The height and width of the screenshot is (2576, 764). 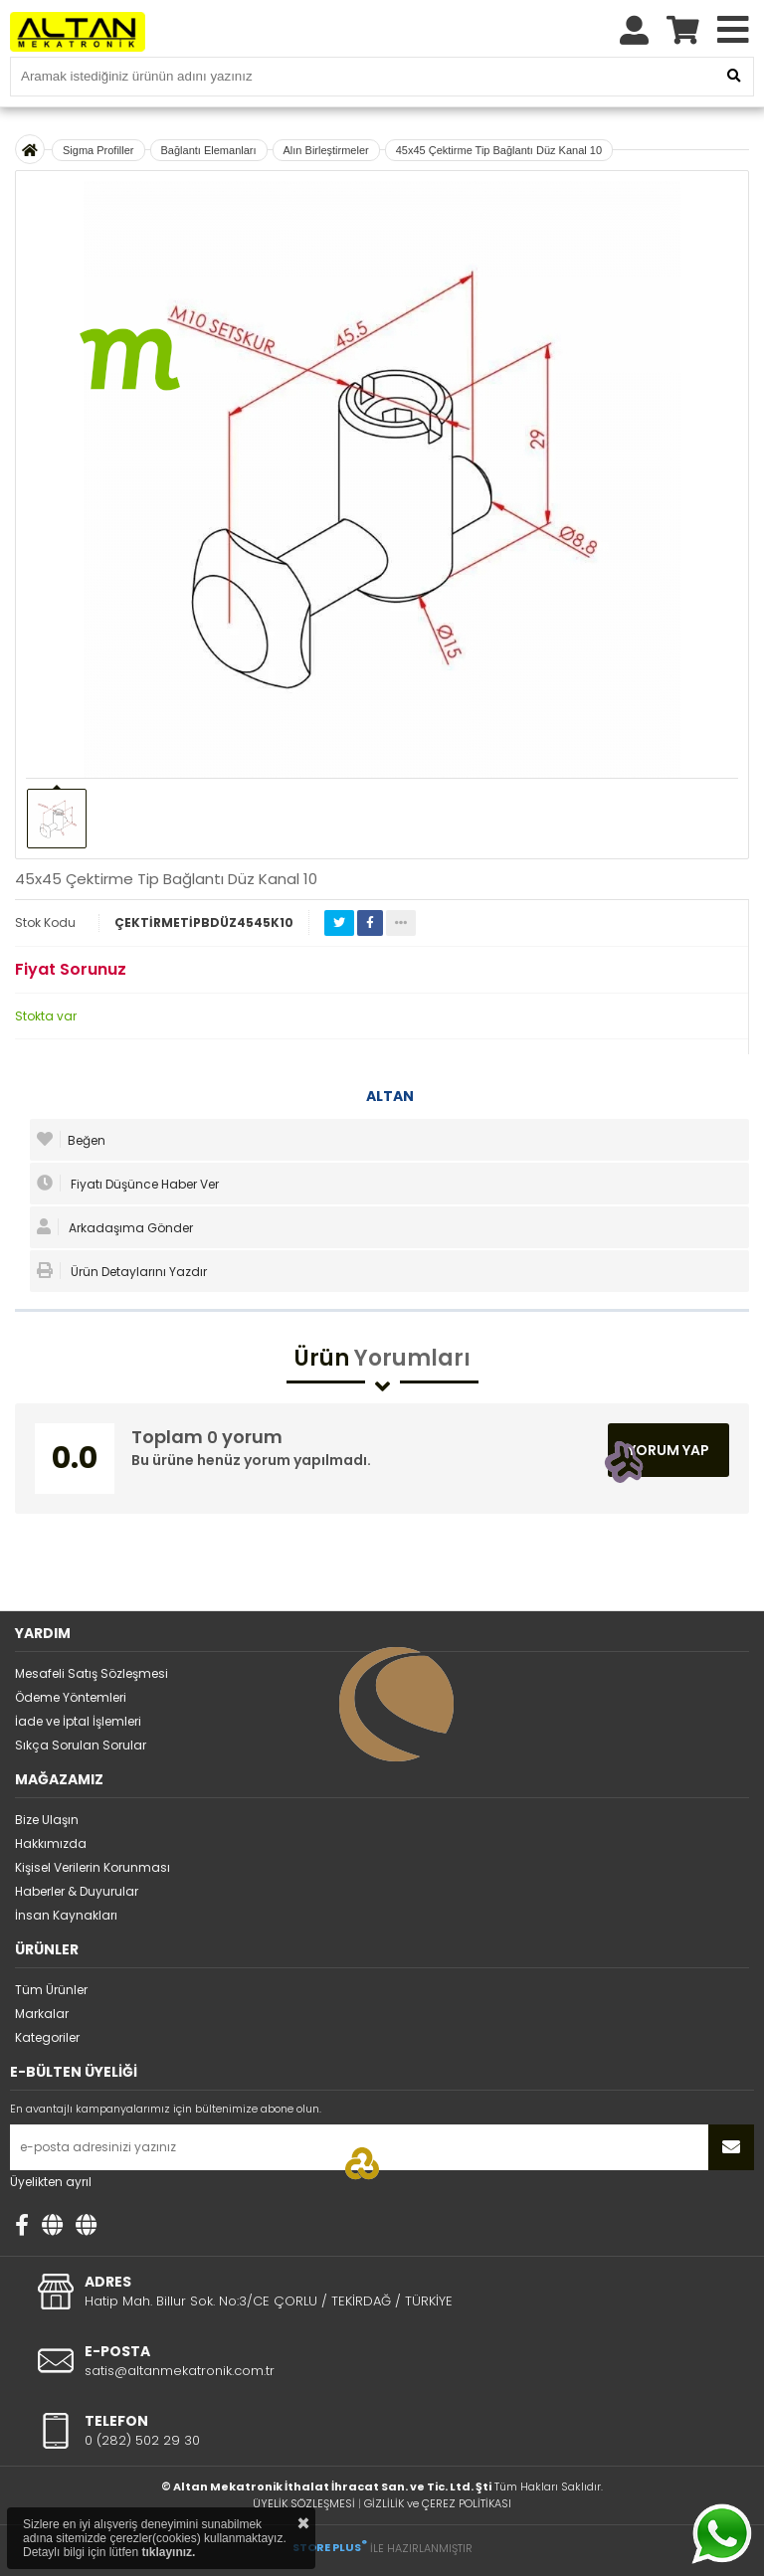 What do you see at coordinates (624, 1462) in the screenshot?
I see `open webmin server administration panel` at bounding box center [624, 1462].